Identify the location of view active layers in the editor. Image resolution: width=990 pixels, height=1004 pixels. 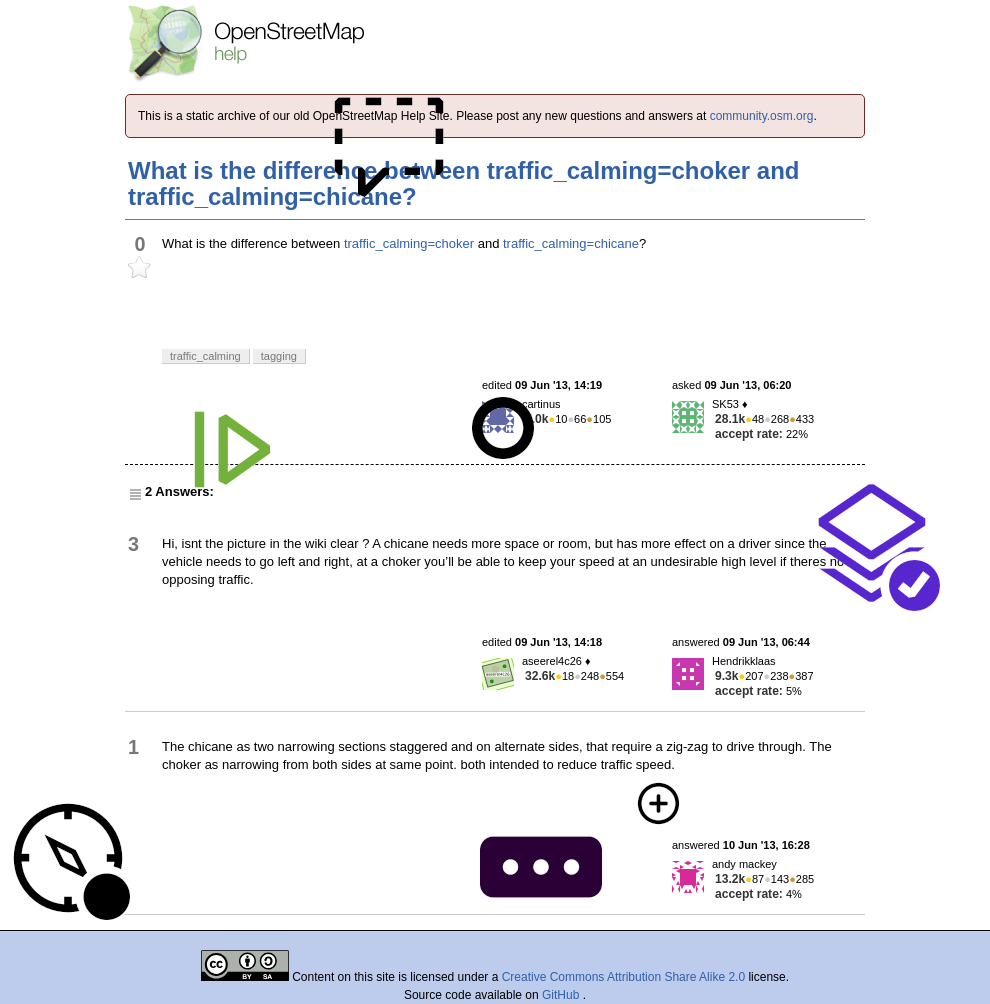
(872, 543).